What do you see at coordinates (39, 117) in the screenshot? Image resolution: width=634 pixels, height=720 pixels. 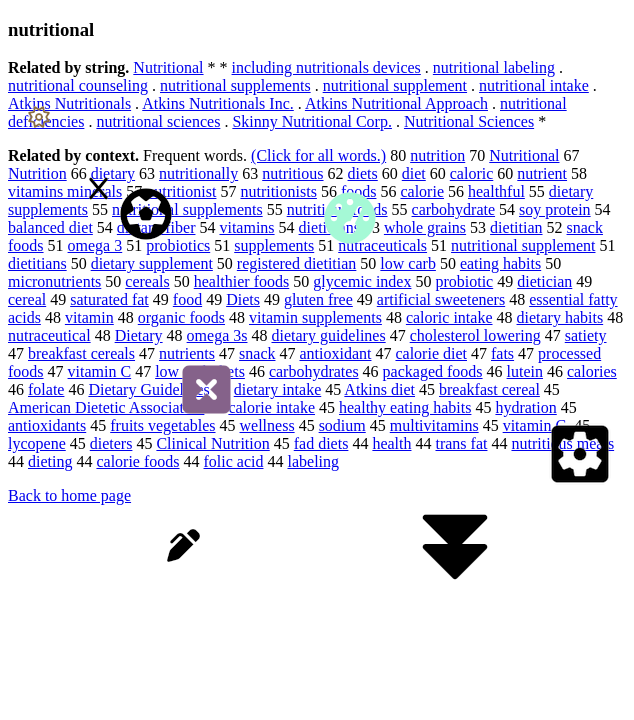 I see `toggle light mode or bright theme` at bounding box center [39, 117].